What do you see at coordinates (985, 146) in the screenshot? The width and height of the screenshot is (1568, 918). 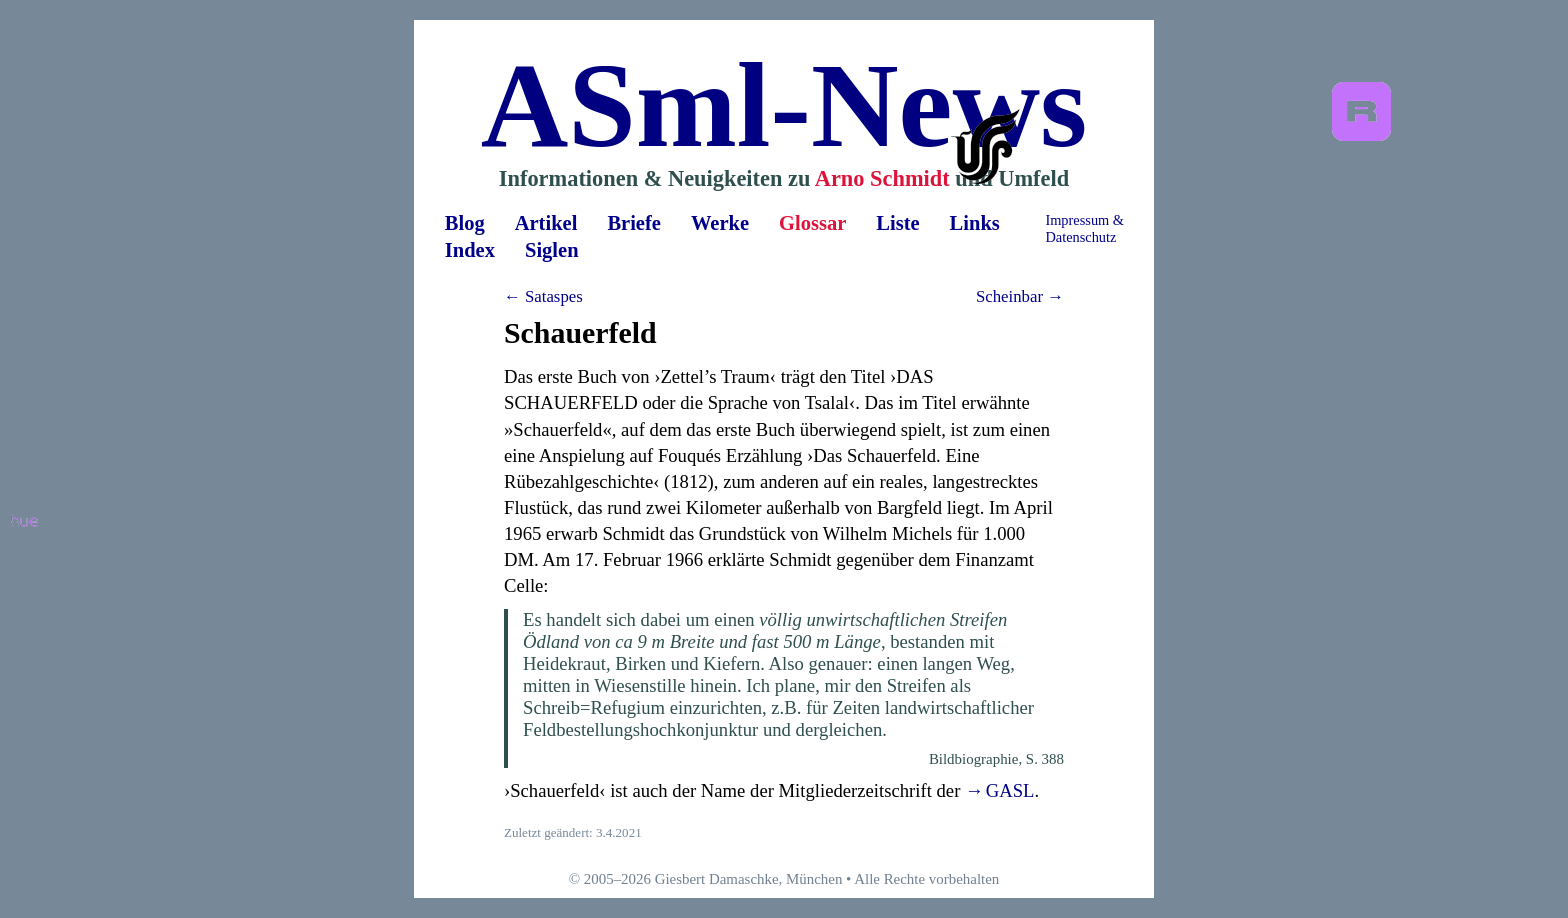 I see `Air China airline logo` at bounding box center [985, 146].